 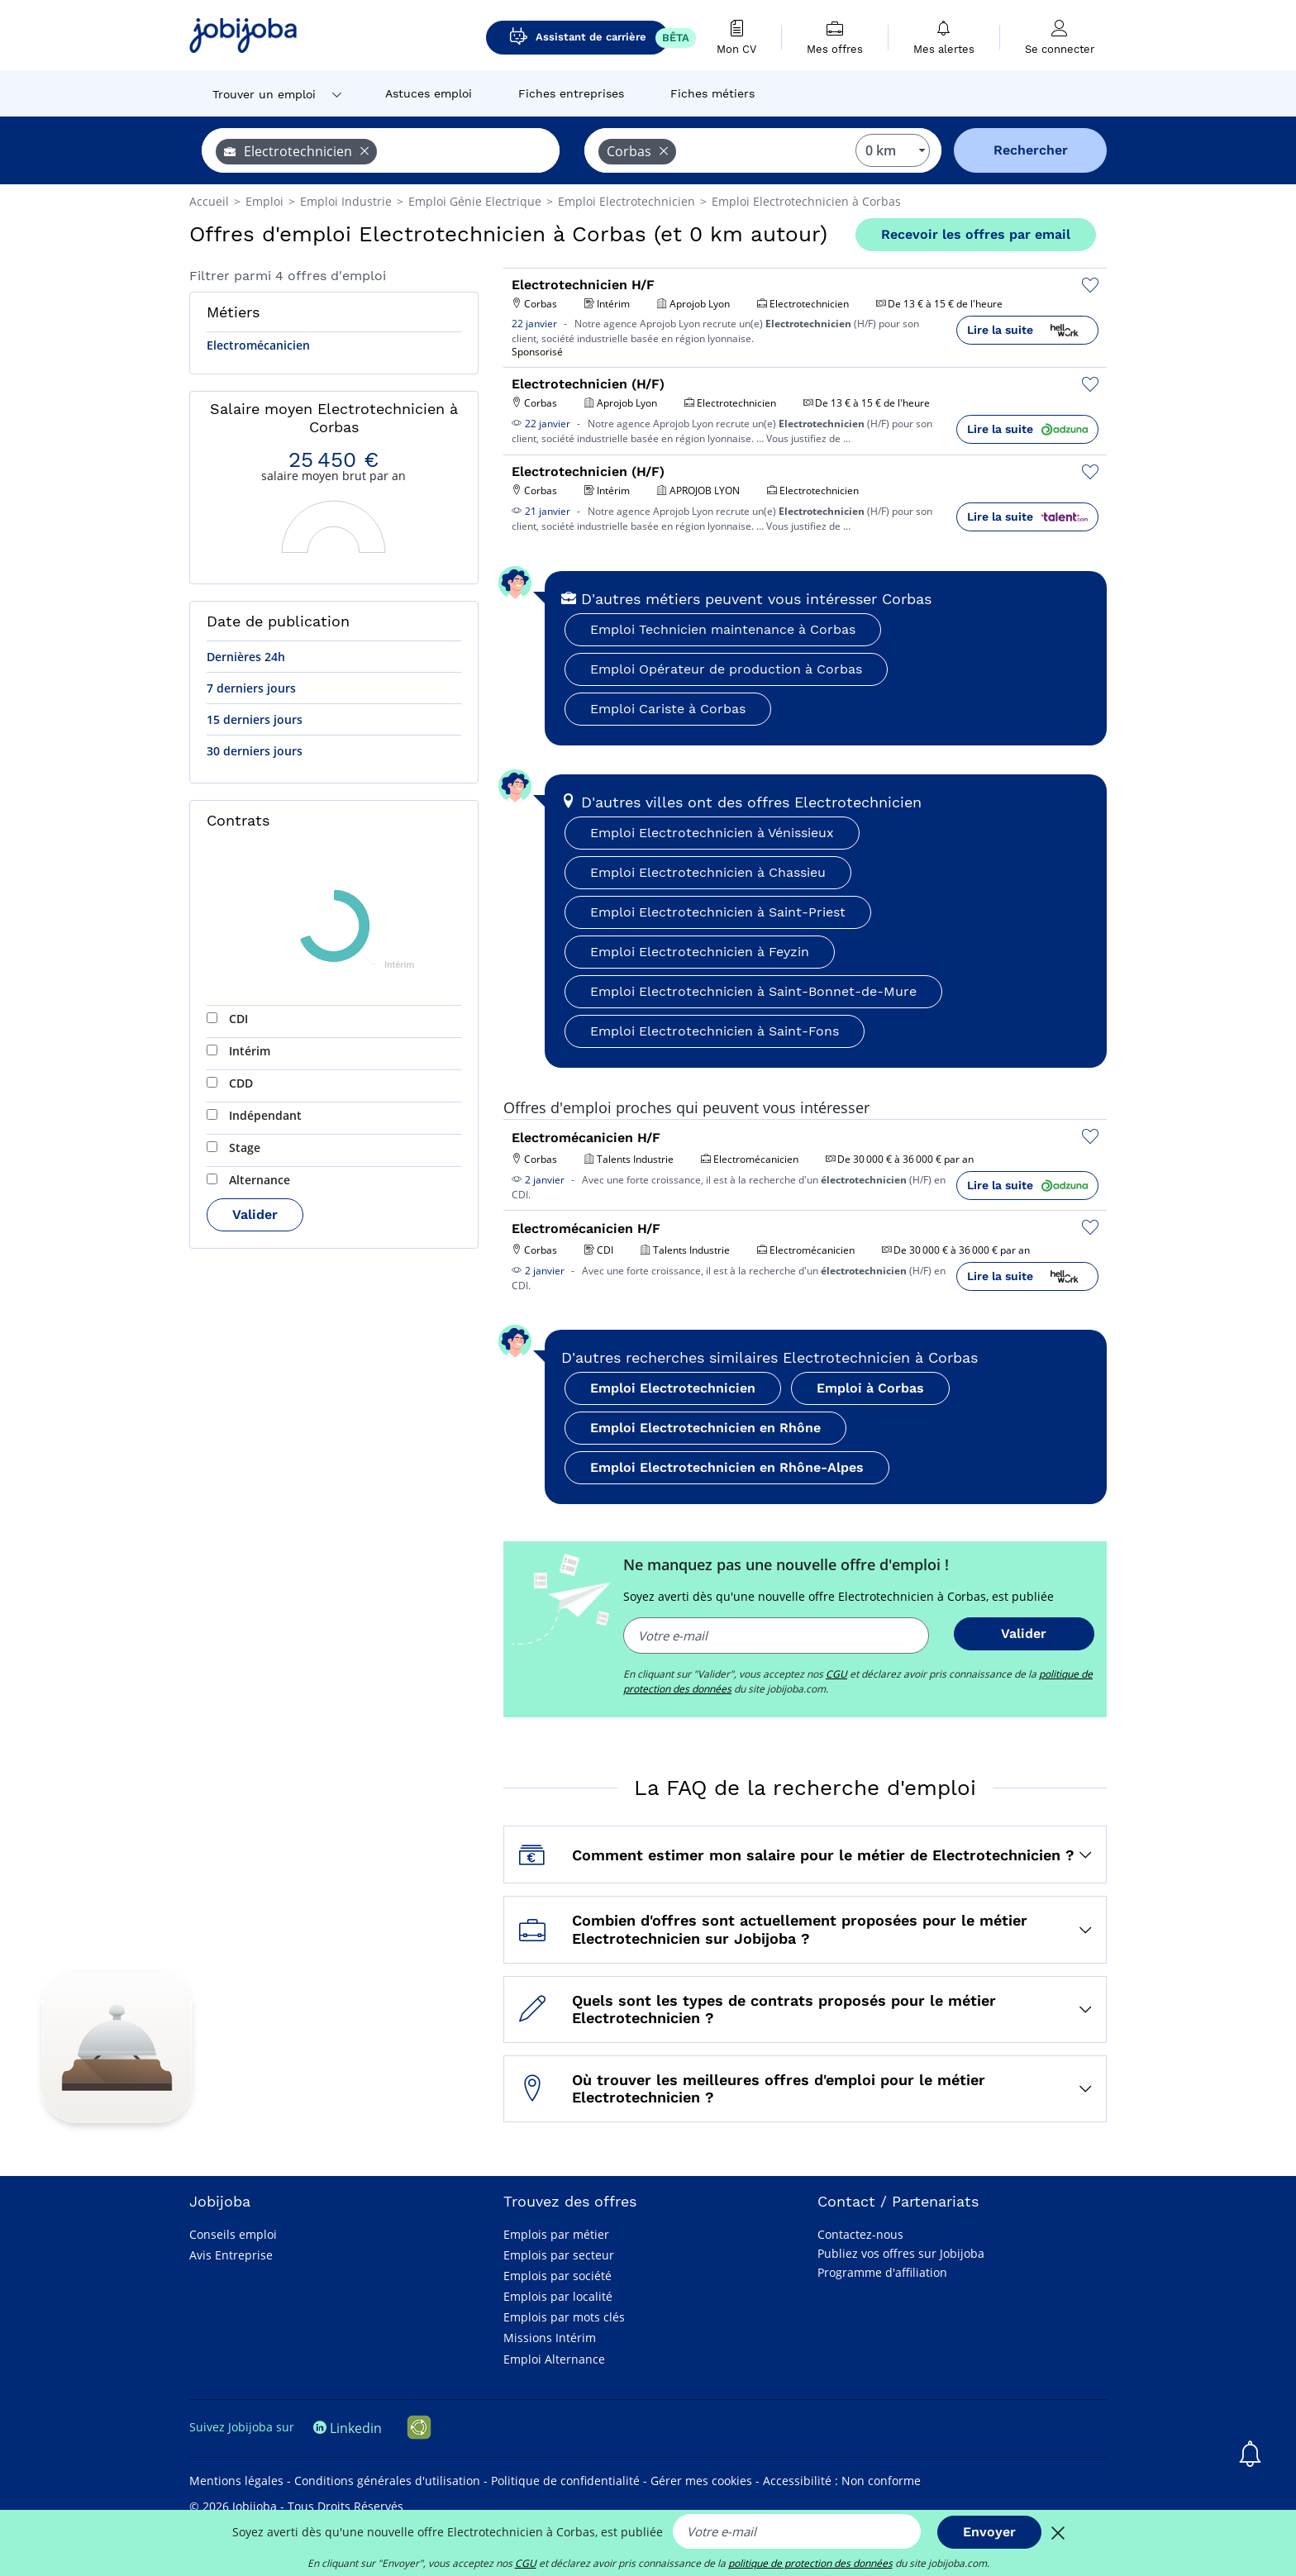 What do you see at coordinates (419, 2427) in the screenshot?
I see `launch ubuntu mate application` at bounding box center [419, 2427].